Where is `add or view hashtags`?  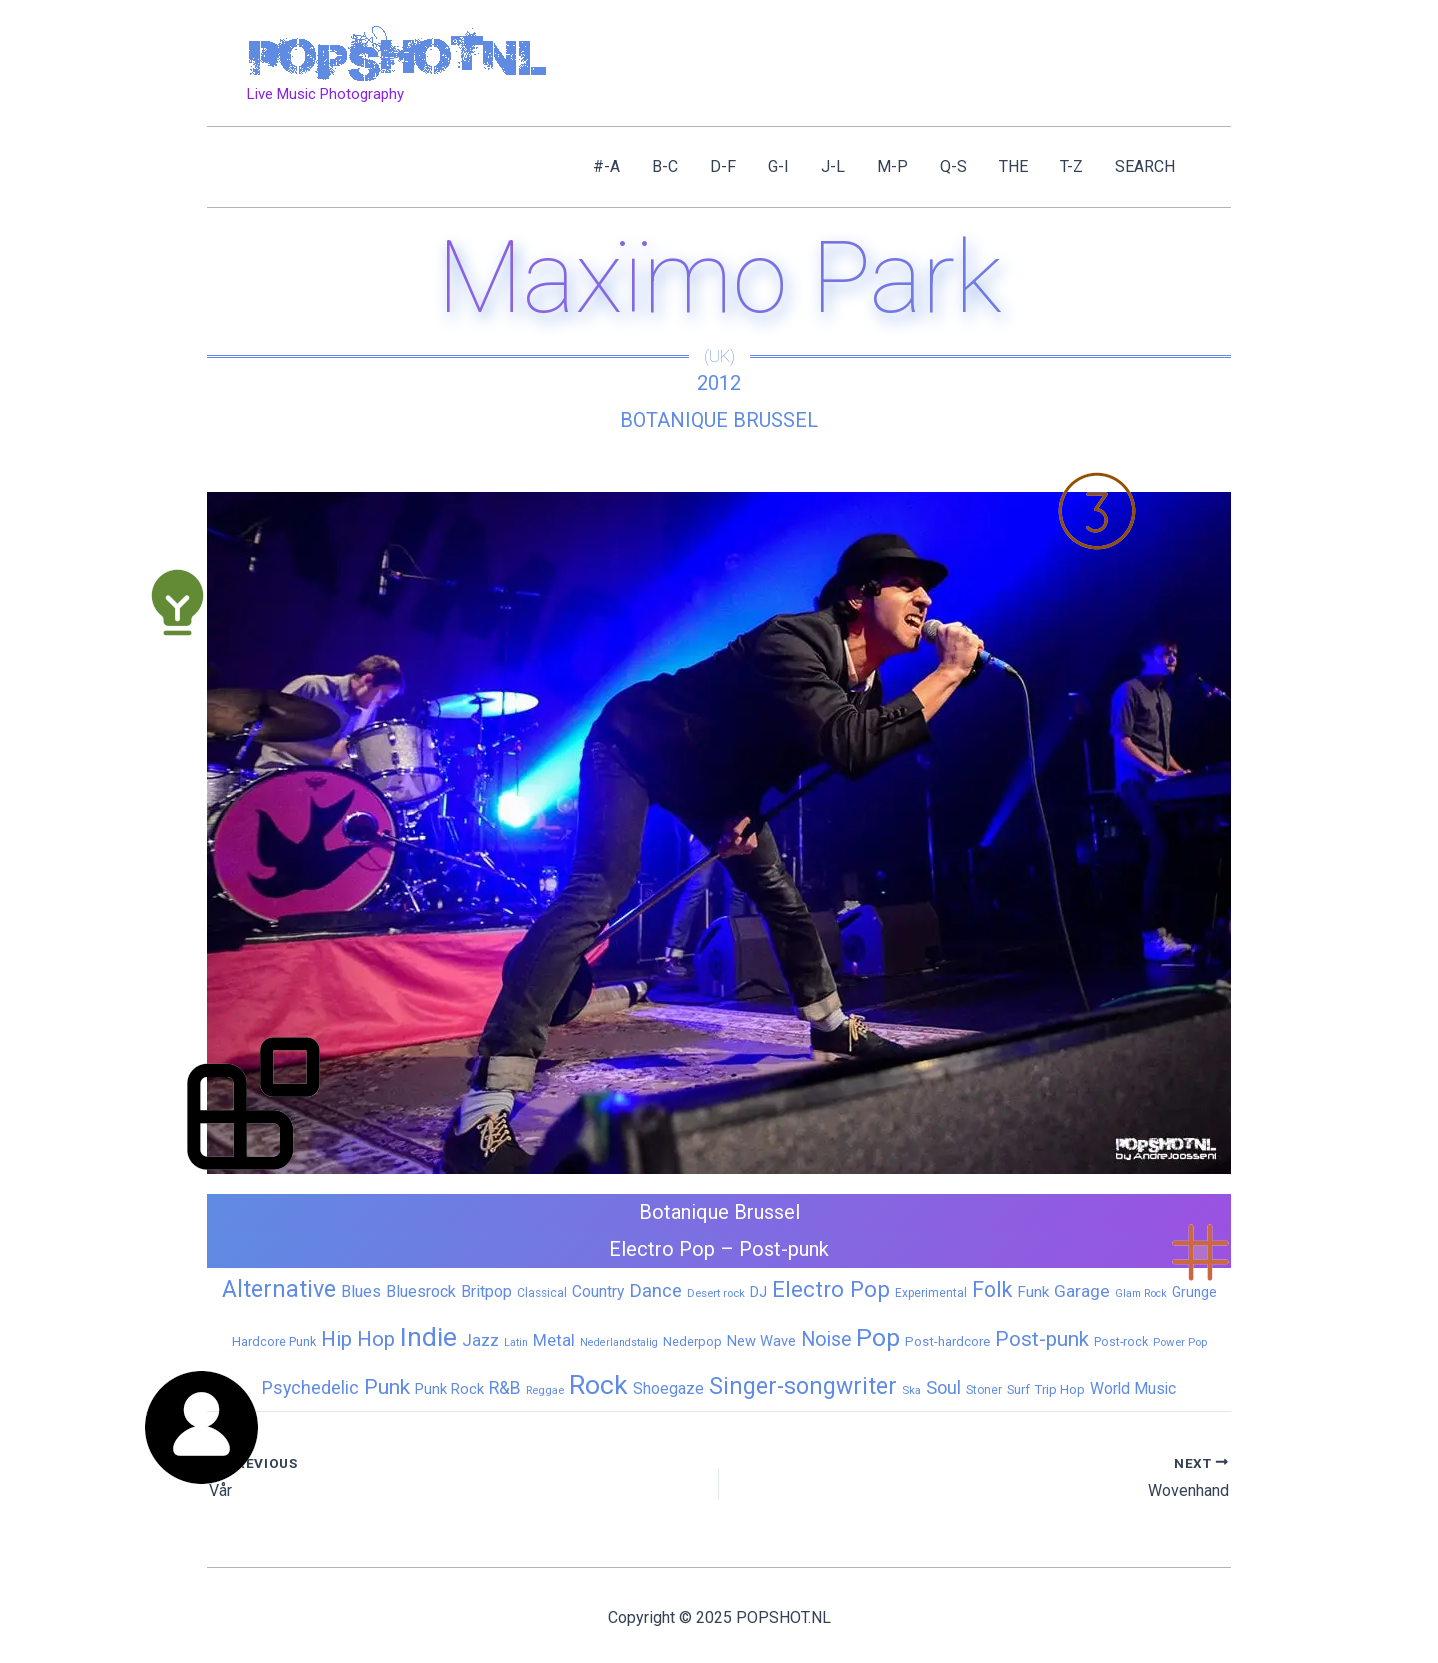
add or view hashtags is located at coordinates (1200, 1252).